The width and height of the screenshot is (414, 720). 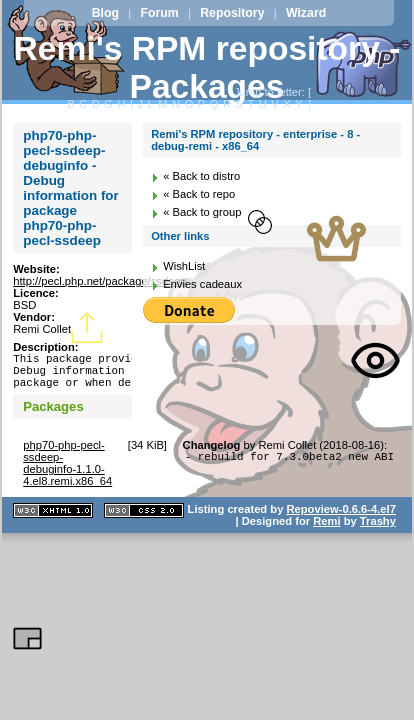 I want to click on upload a file or document, so click(x=87, y=329).